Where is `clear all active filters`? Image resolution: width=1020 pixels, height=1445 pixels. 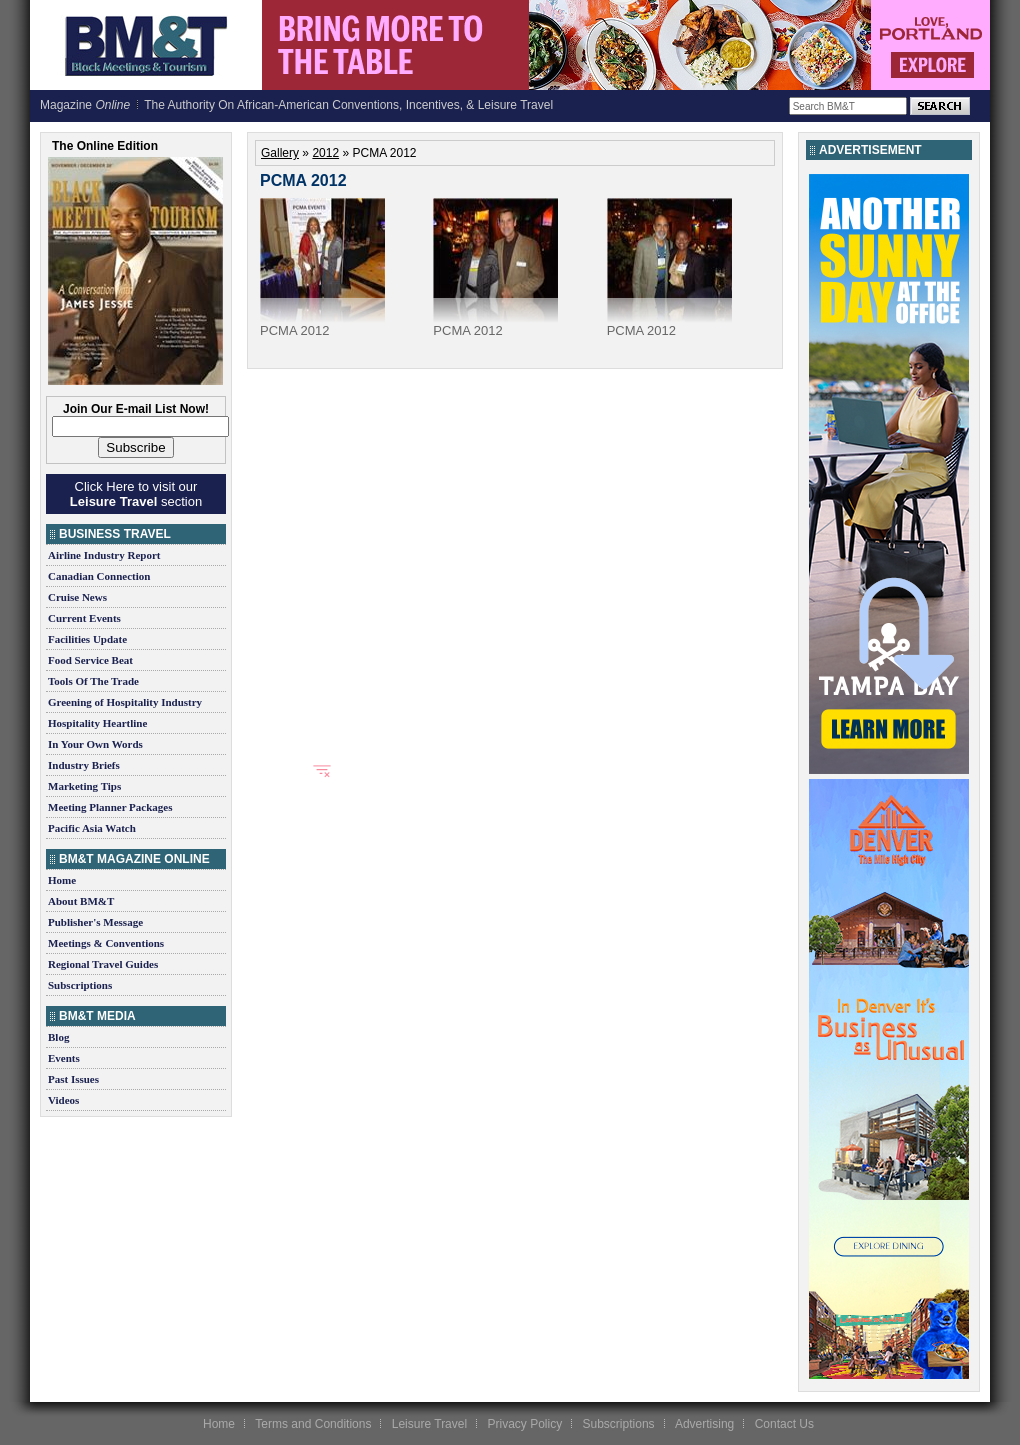 clear all active filters is located at coordinates (322, 769).